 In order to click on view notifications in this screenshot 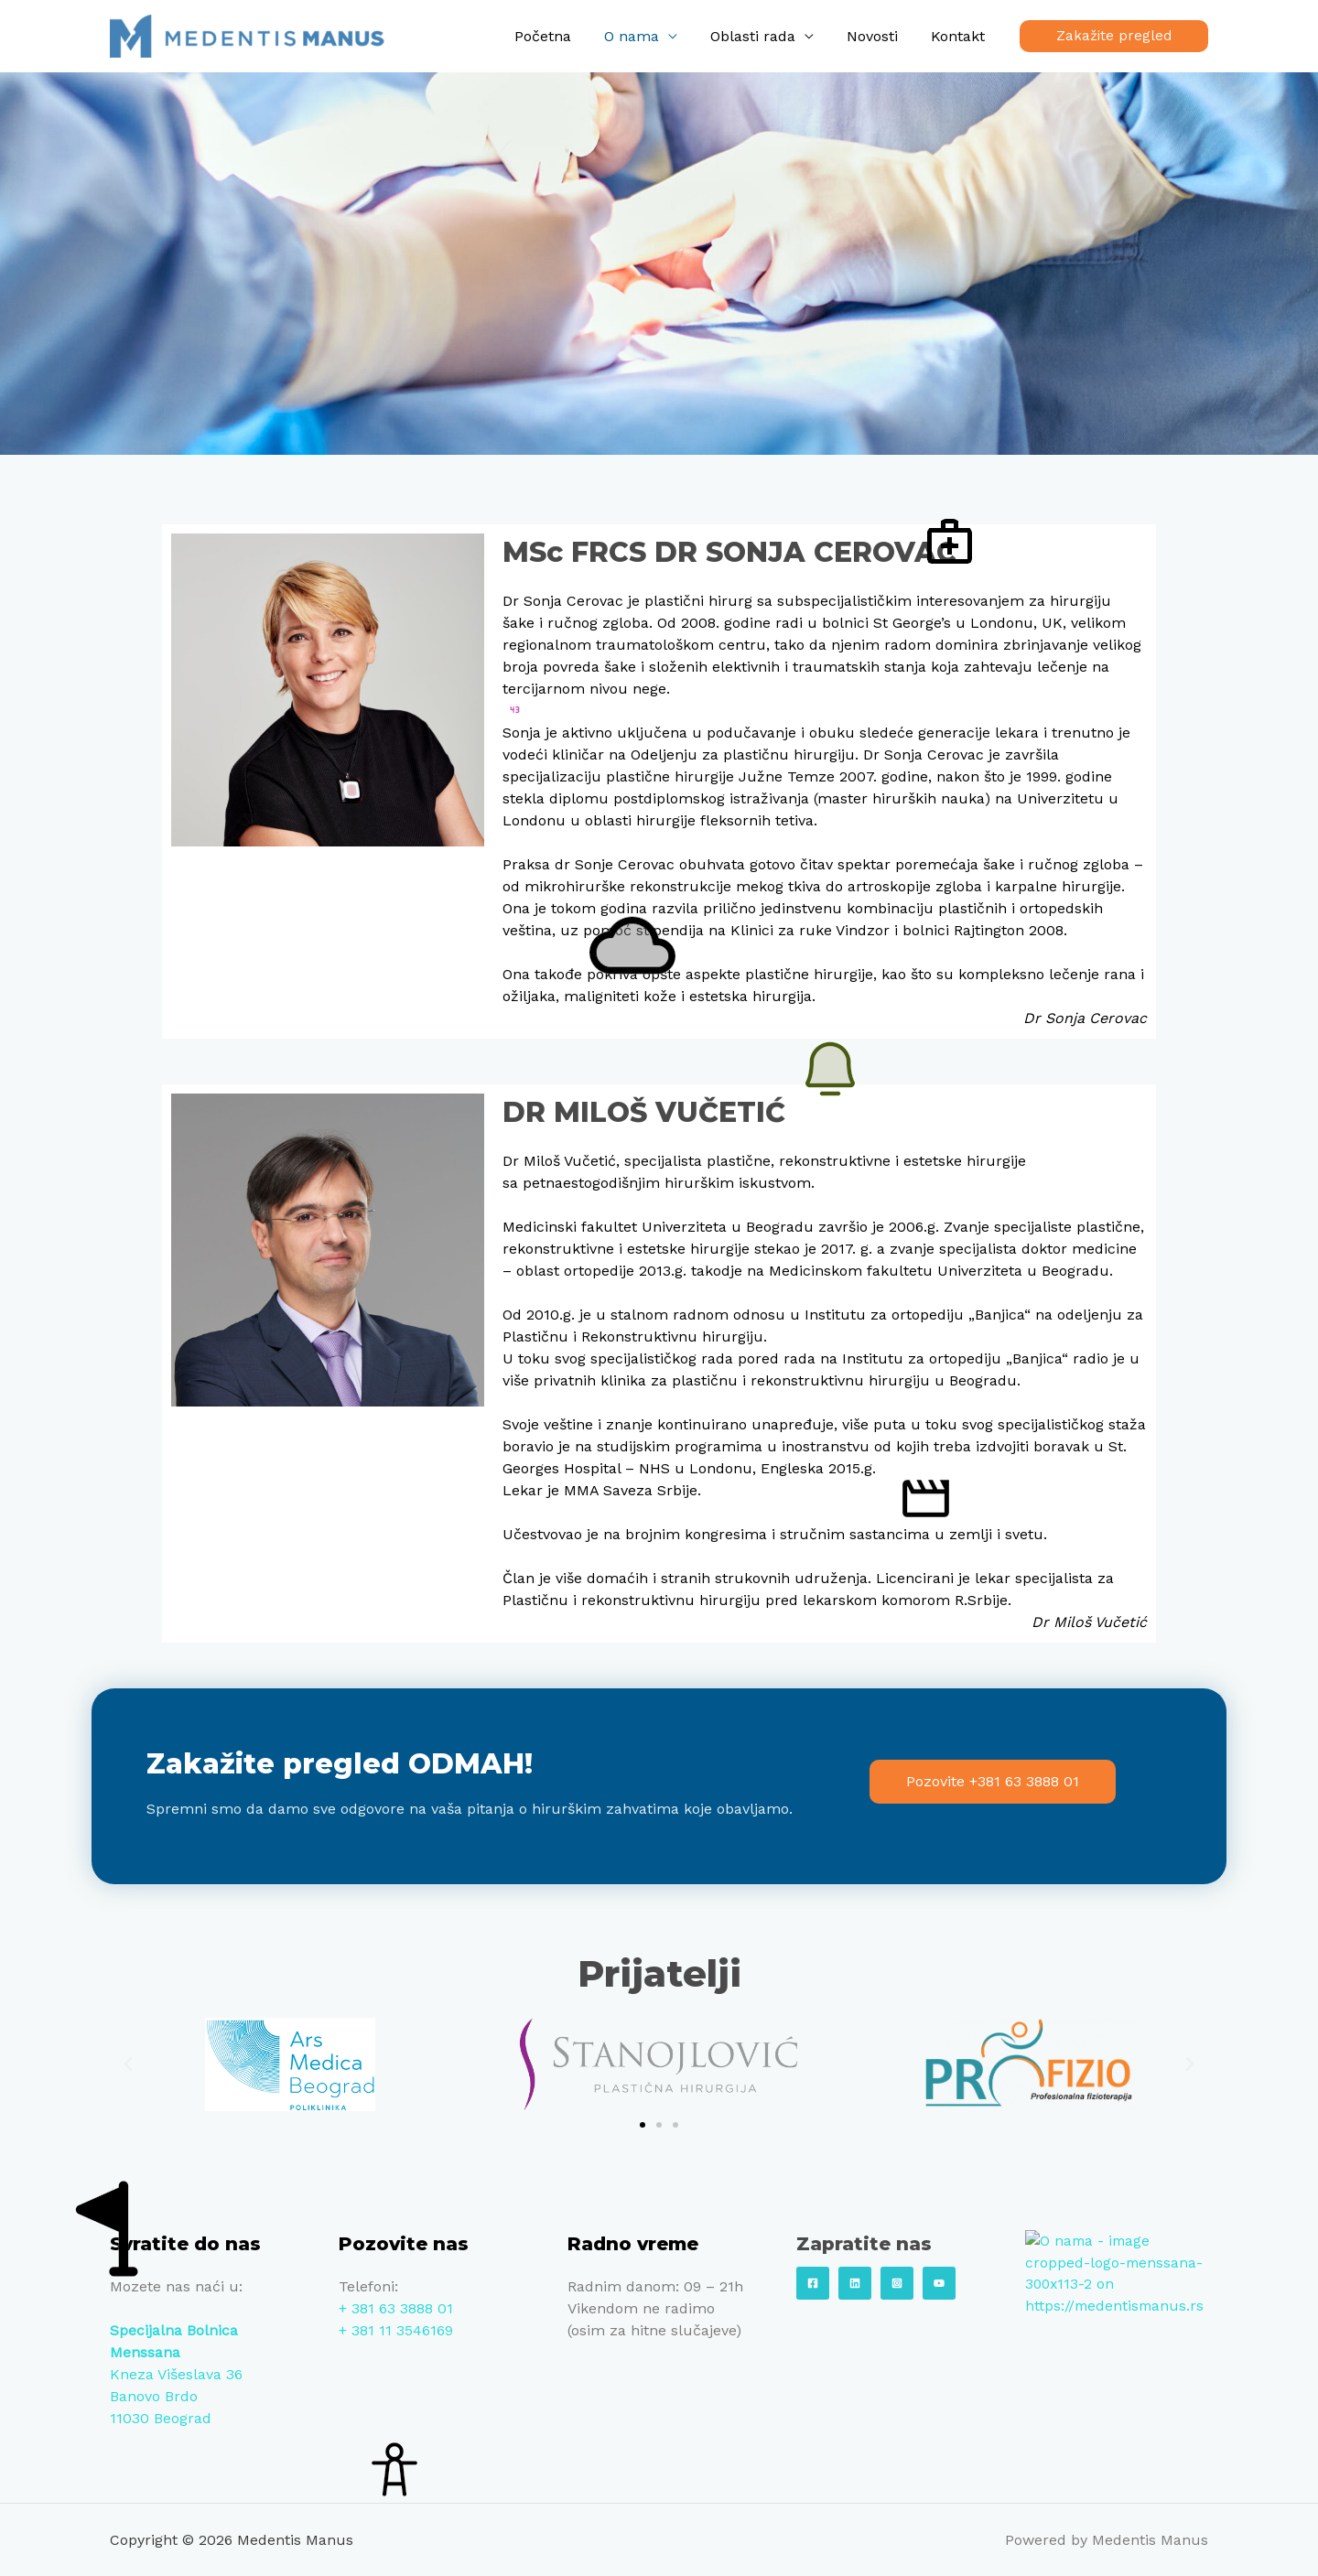, I will do `click(830, 1069)`.